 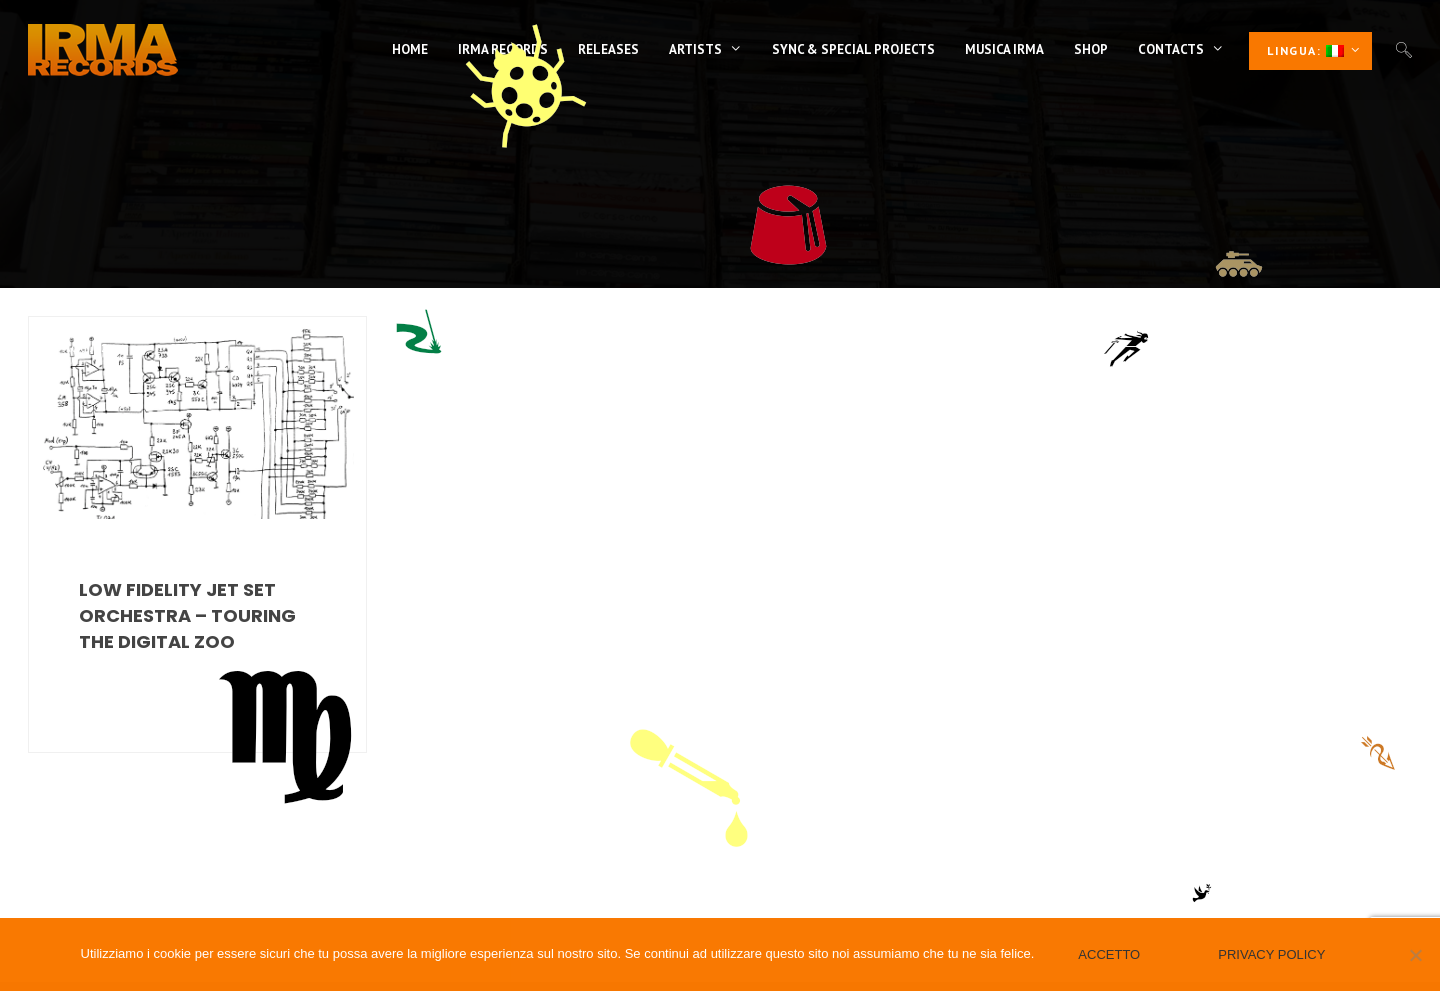 I want to click on select a color from the canvas, so click(x=688, y=787).